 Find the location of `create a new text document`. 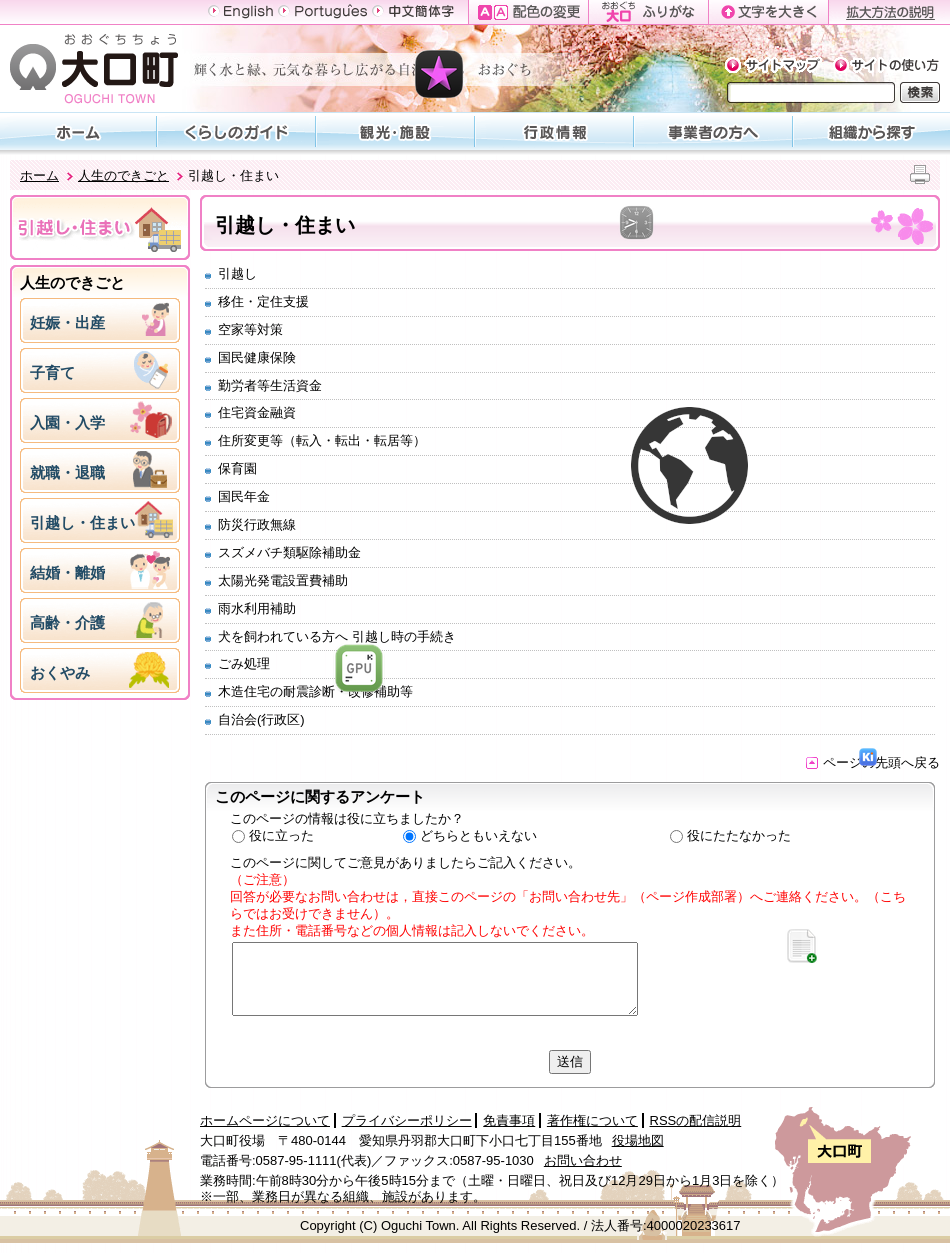

create a new text document is located at coordinates (801, 945).